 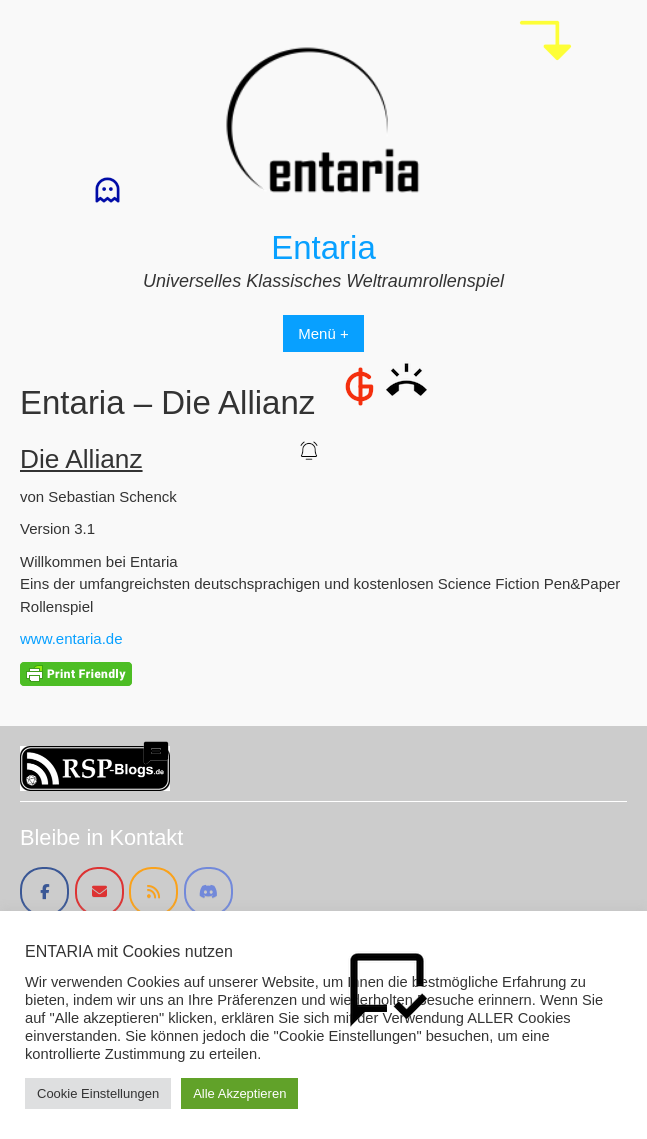 I want to click on incoming call ringing, so click(x=406, y=380).